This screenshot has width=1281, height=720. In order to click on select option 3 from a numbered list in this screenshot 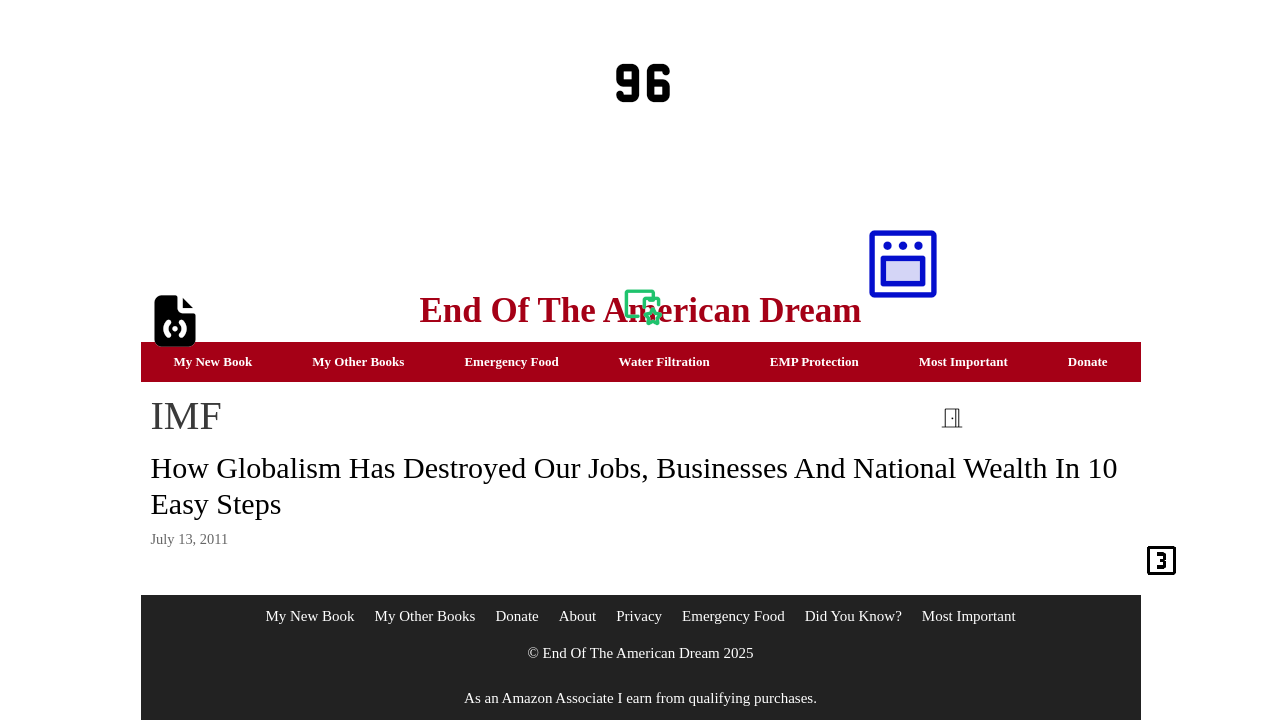, I will do `click(1161, 560)`.